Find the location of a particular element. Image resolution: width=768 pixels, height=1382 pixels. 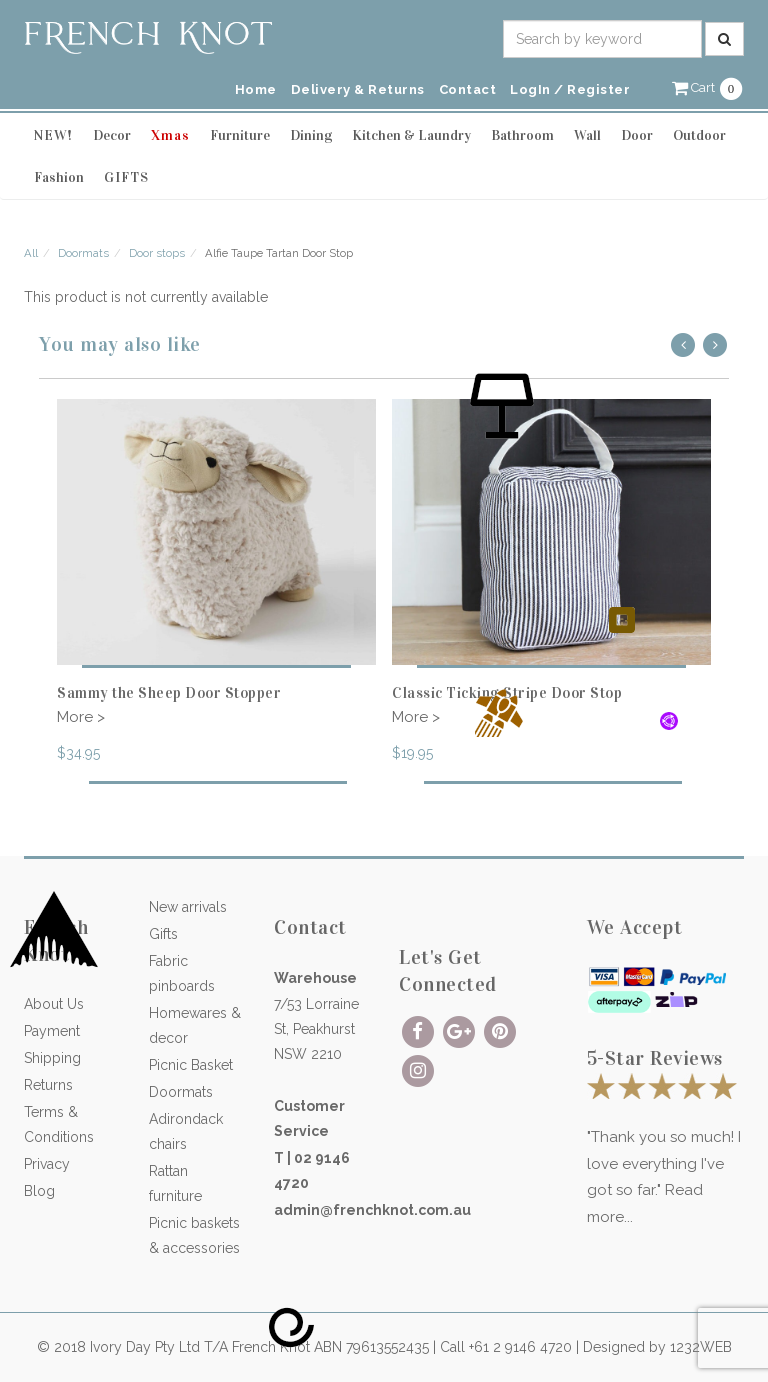

jitpack package repository logo is located at coordinates (499, 713).